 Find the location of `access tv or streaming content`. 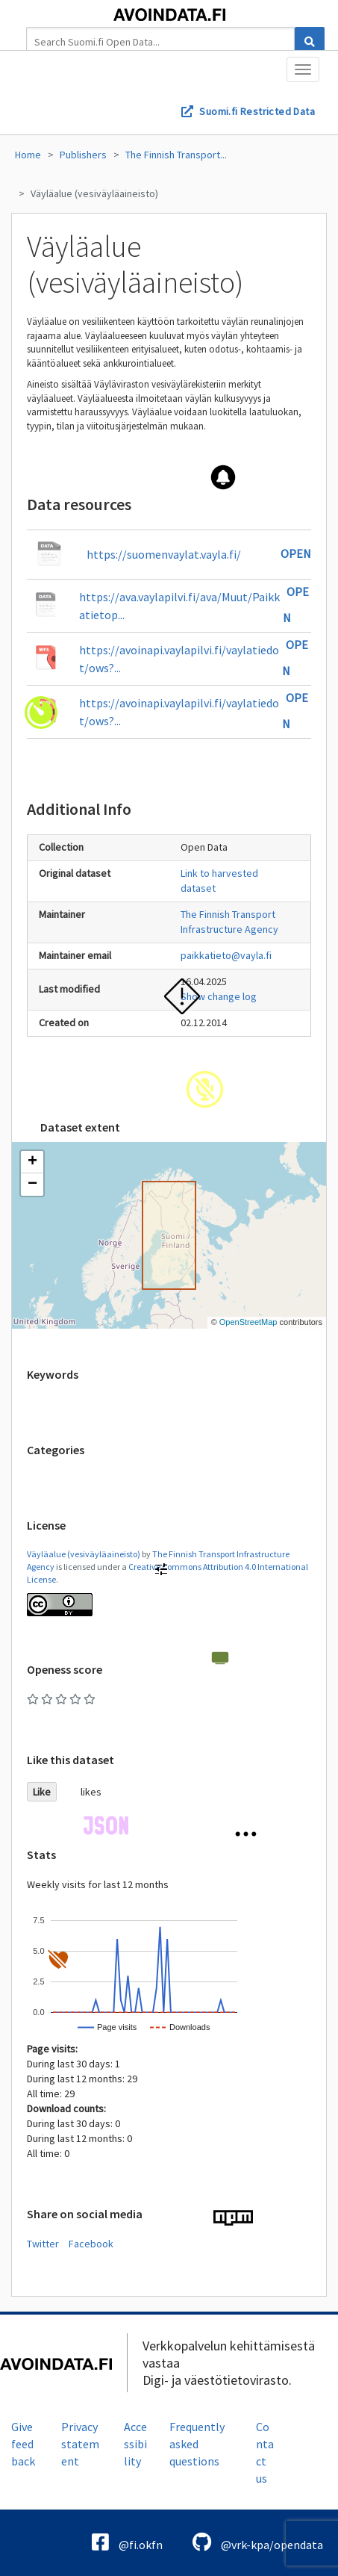

access tv or streaming content is located at coordinates (220, 1658).